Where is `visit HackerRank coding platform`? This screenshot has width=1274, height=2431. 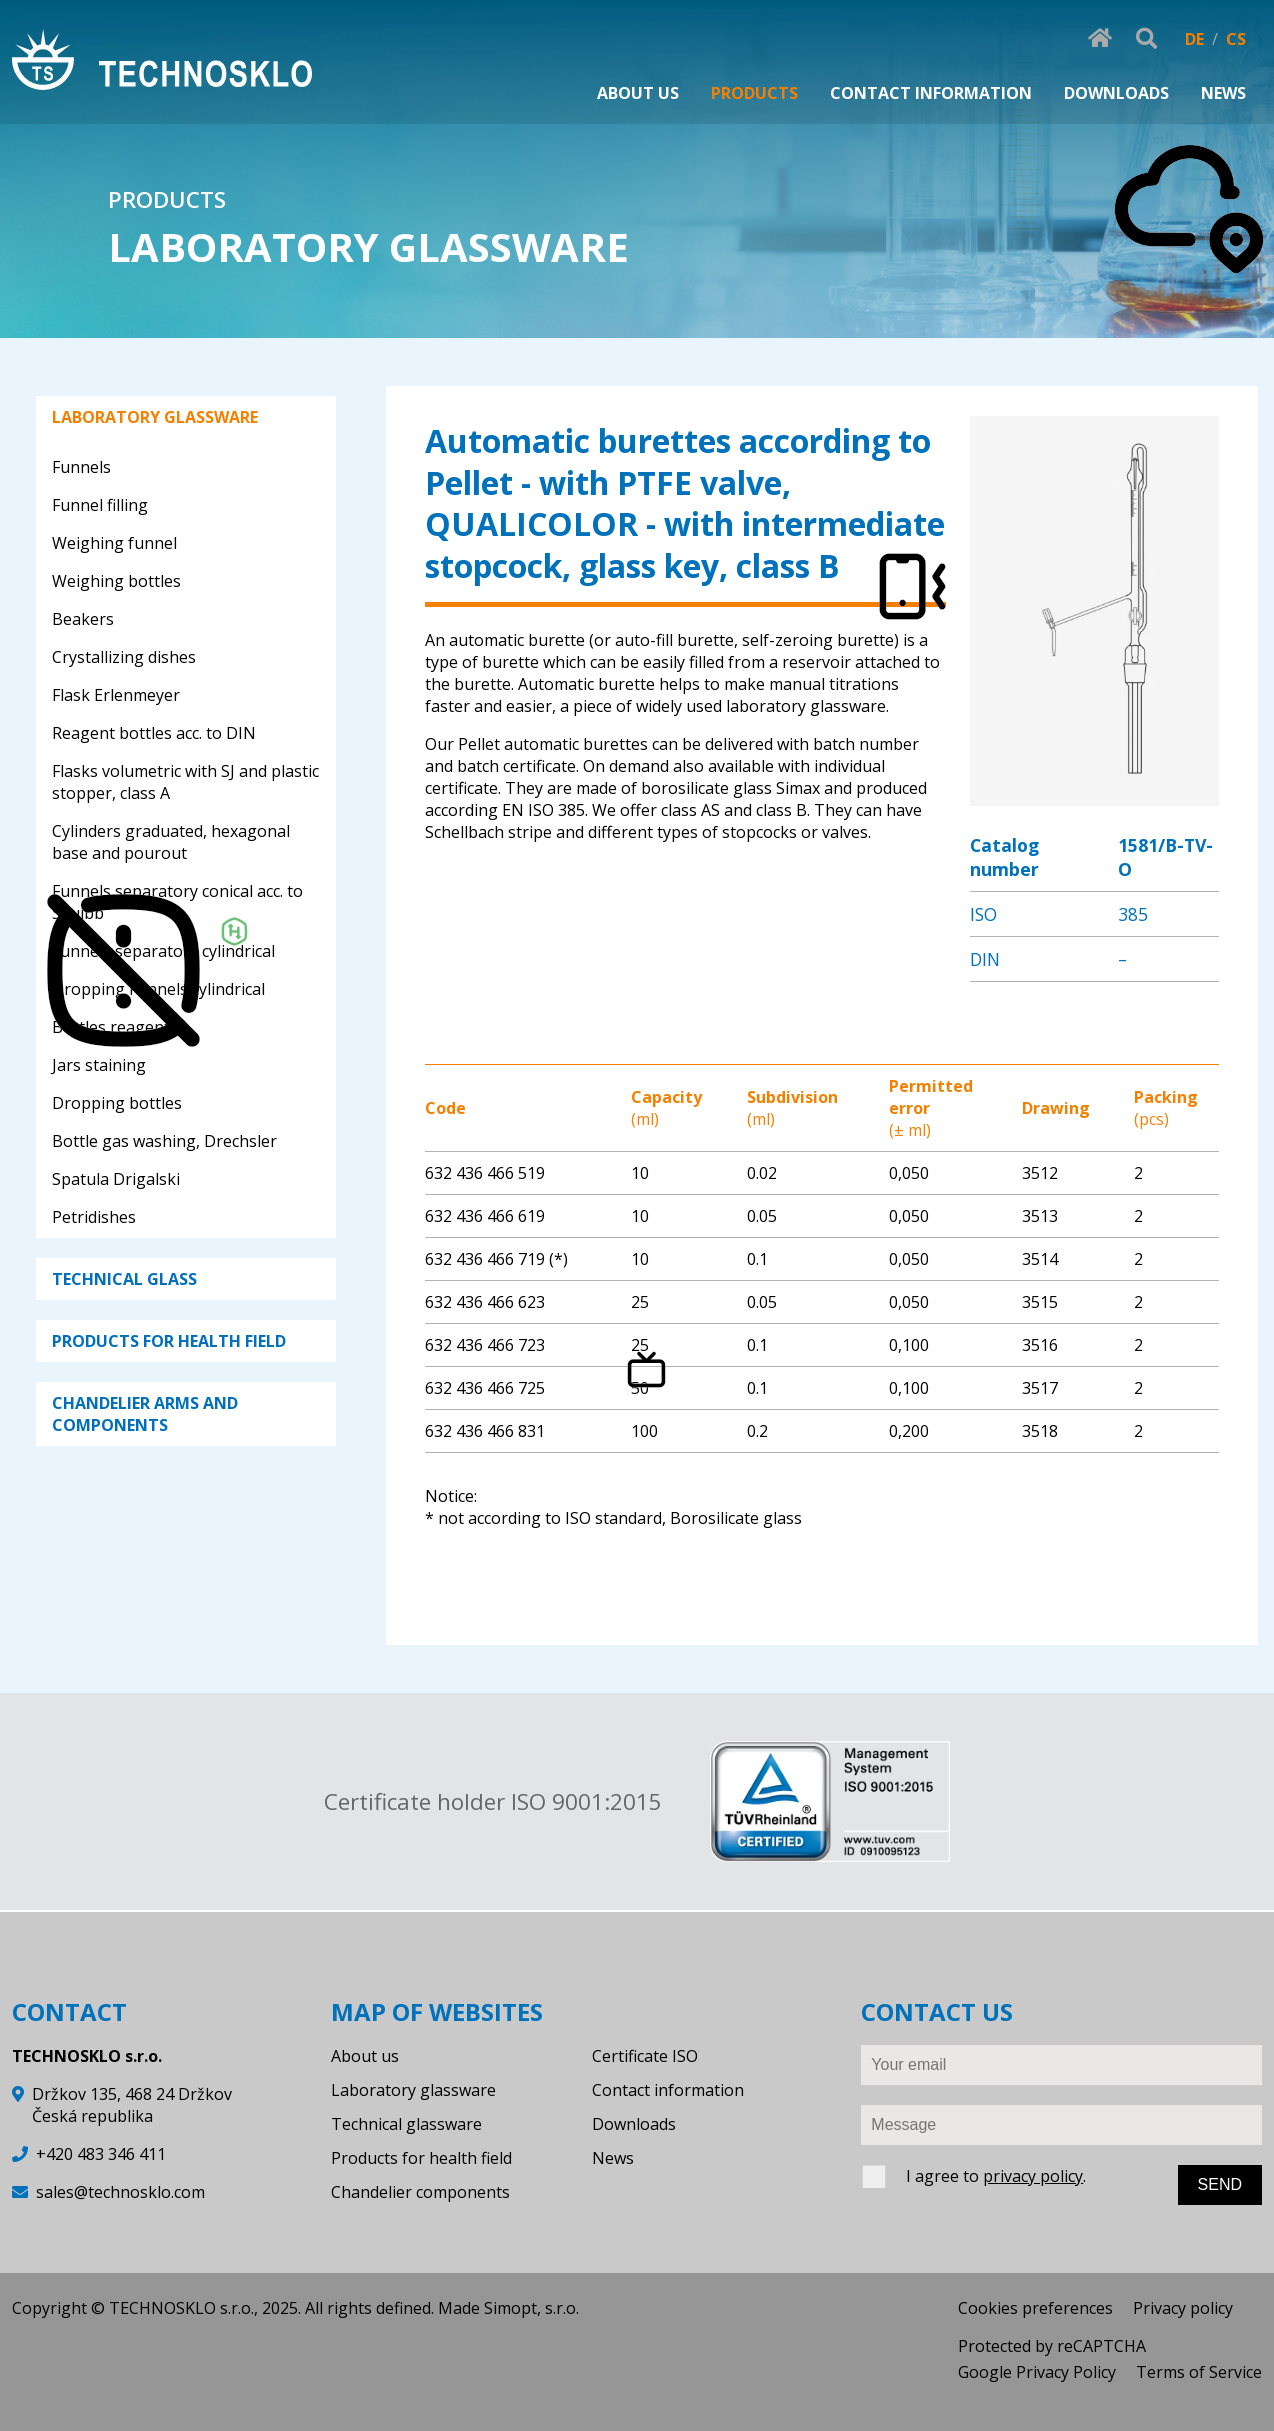
visit HackerRank coding platform is located at coordinates (234, 931).